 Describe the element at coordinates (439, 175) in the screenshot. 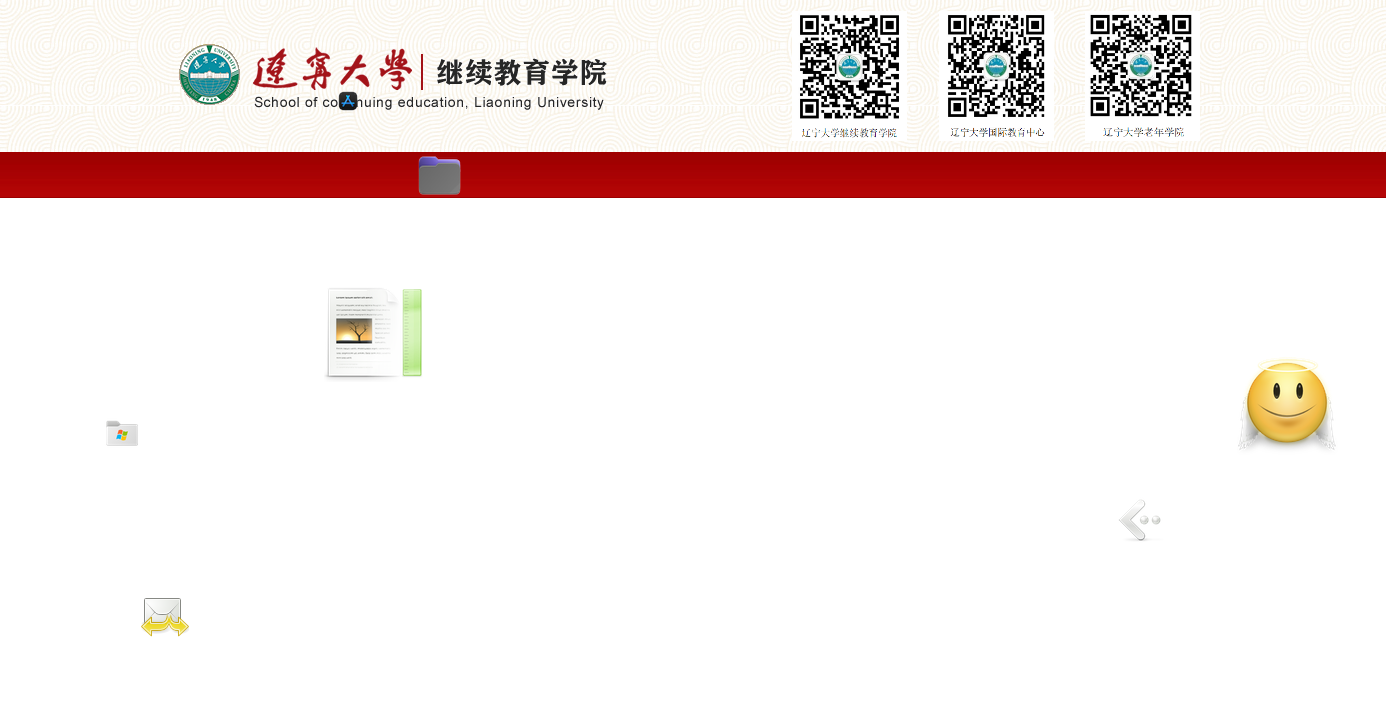

I see `open a folder or directory` at that location.